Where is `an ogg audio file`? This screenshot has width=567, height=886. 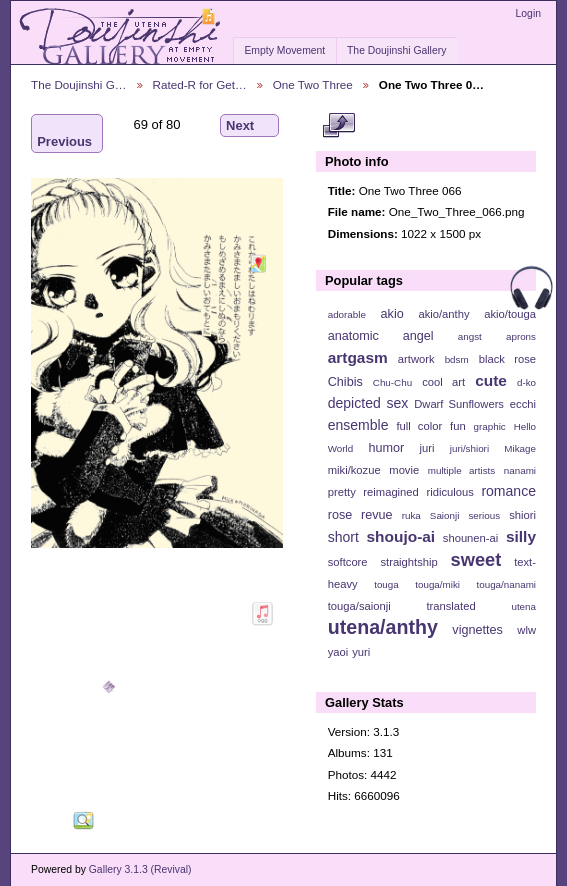 an ogg audio file is located at coordinates (208, 16).